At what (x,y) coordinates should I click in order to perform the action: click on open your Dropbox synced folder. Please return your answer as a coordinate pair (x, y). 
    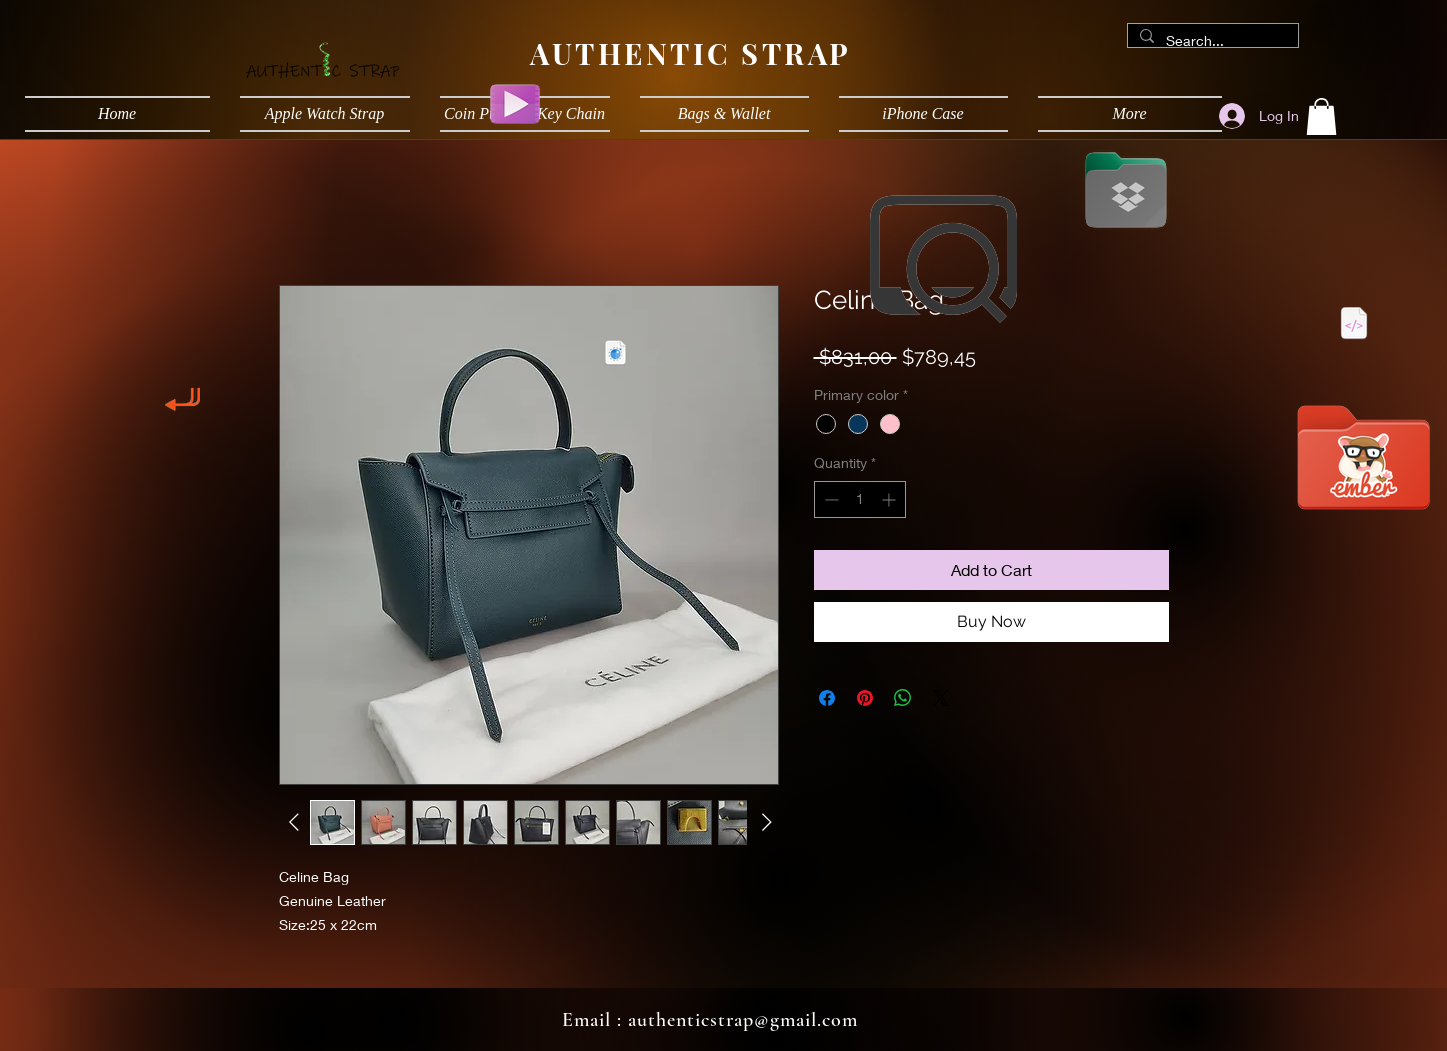
    Looking at the image, I should click on (1126, 190).